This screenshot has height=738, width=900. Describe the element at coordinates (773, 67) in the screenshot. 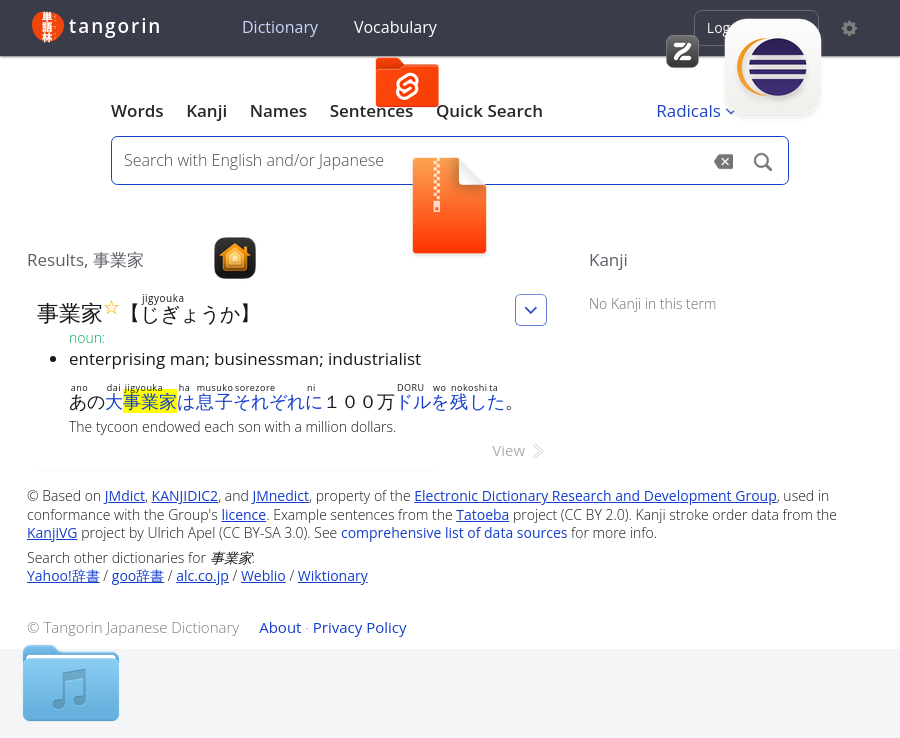

I see `open eclipse IDE` at that location.